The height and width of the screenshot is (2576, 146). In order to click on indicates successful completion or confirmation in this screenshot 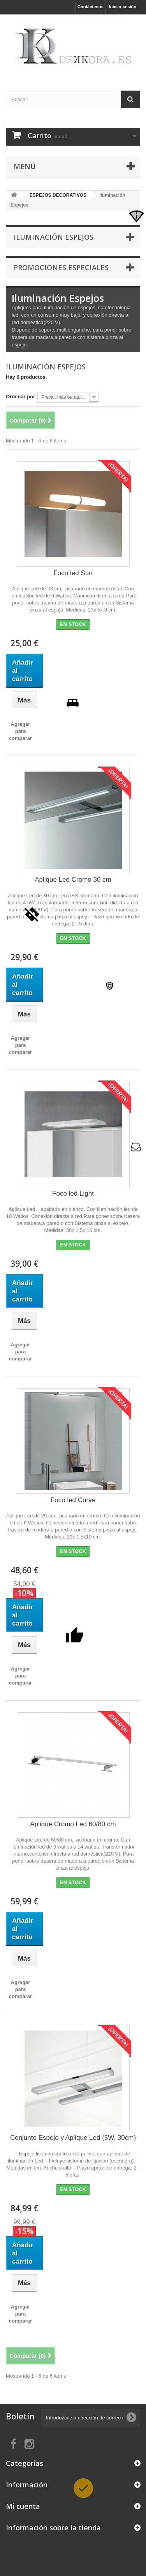, I will do `click(83, 2488)`.